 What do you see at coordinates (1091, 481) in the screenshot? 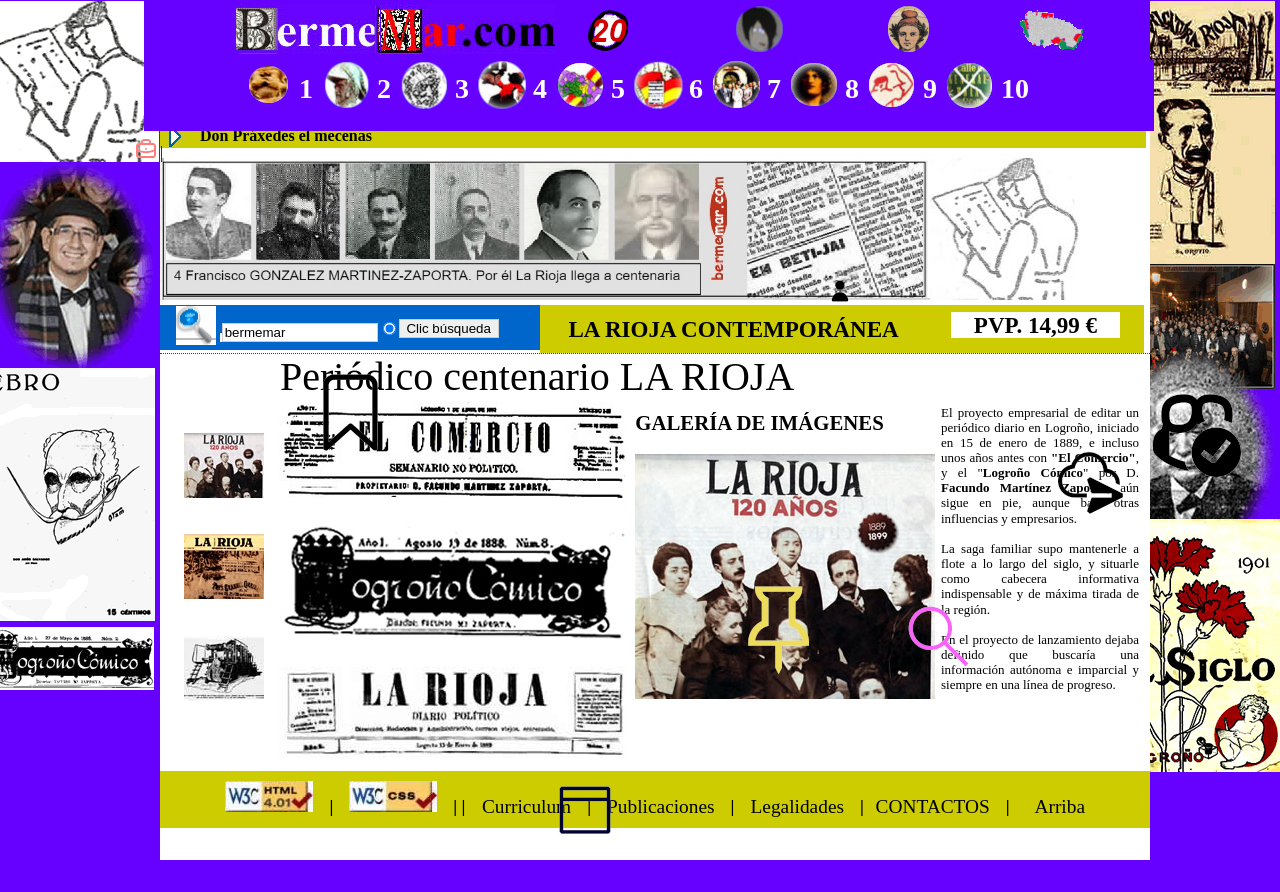
I see `send to remote agent or cloud service` at bounding box center [1091, 481].